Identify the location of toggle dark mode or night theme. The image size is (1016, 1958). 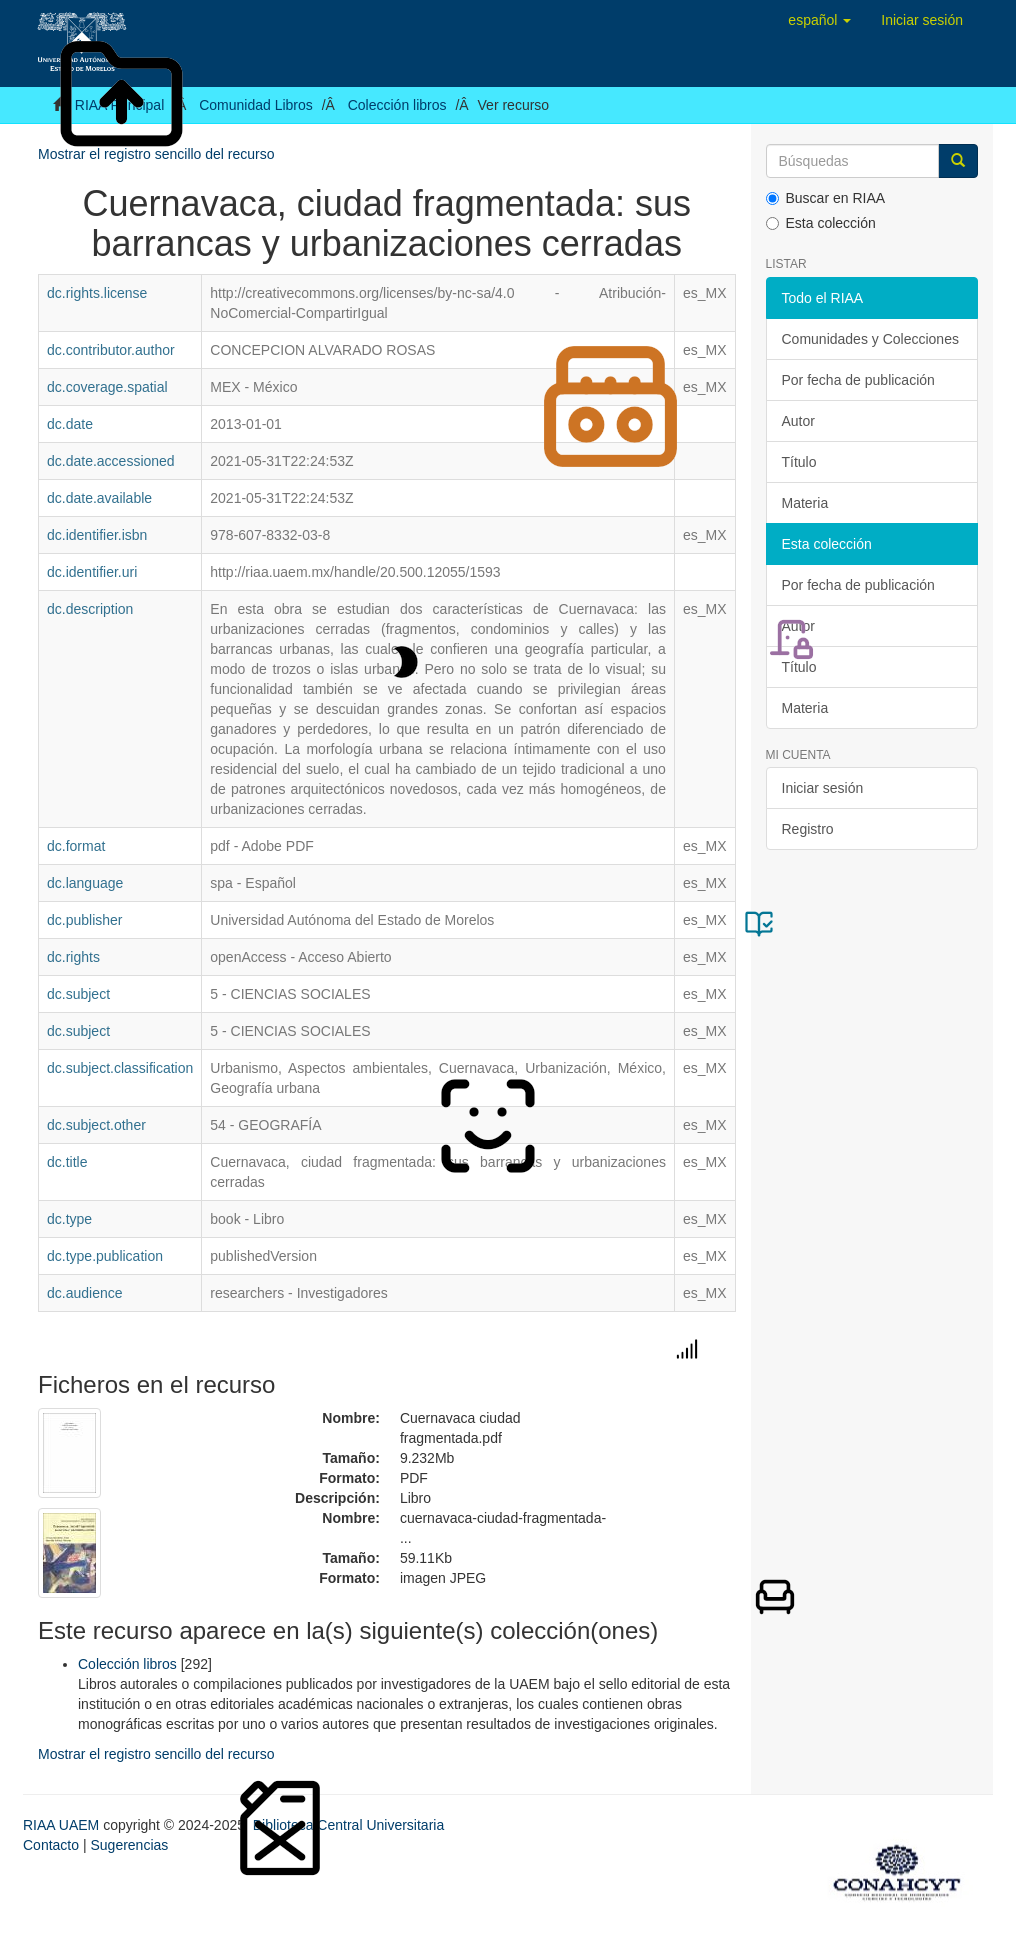
(405, 662).